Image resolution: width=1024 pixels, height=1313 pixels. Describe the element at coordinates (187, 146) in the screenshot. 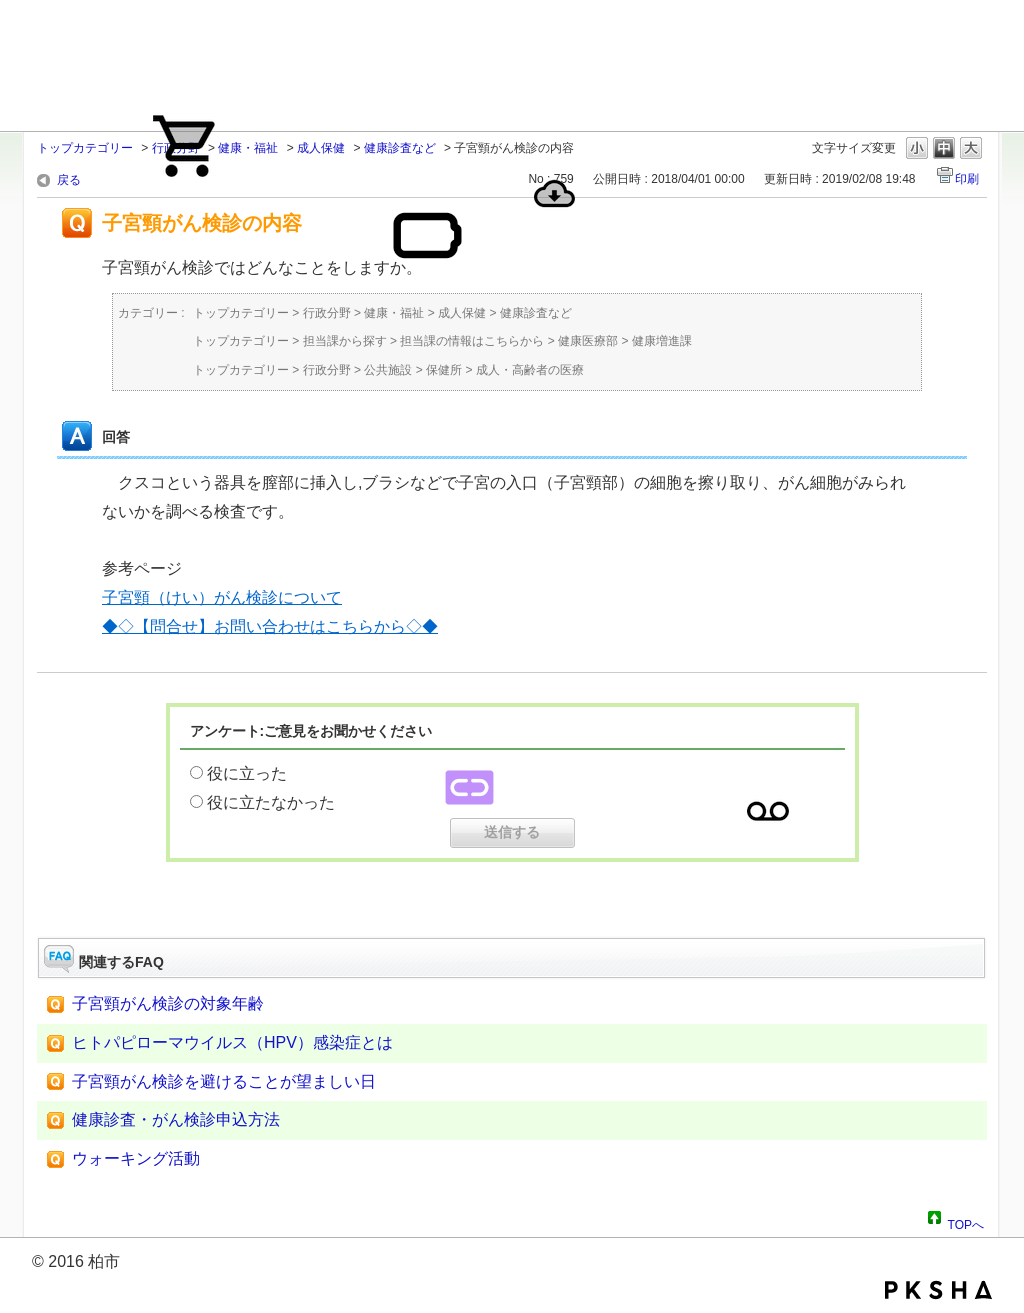

I see `view your shopping cart` at that location.